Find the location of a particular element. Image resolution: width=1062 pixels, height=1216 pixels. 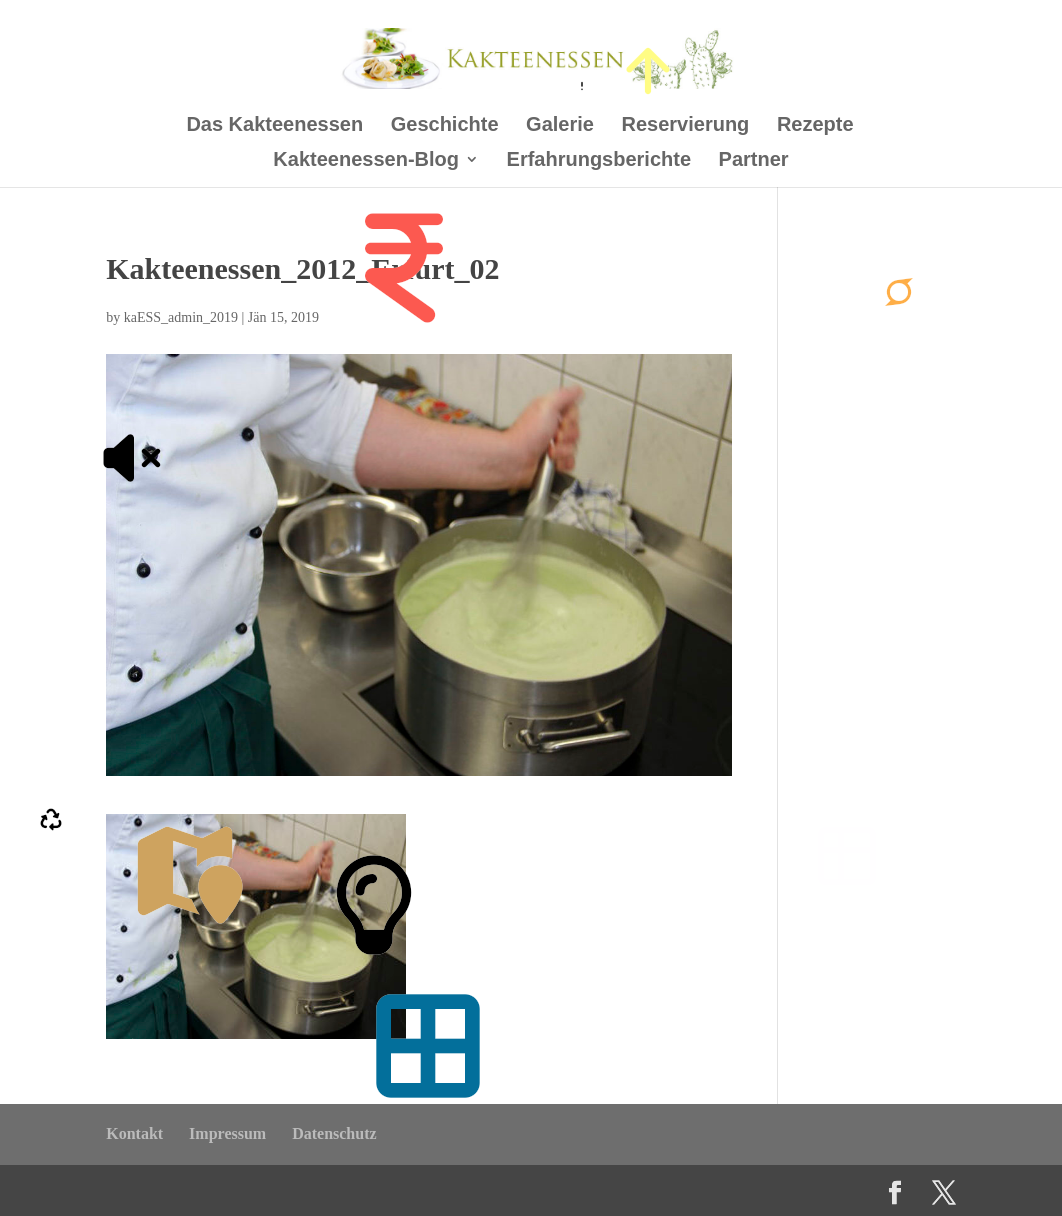

indicates a warning or alert requiring attention is located at coordinates (582, 86).